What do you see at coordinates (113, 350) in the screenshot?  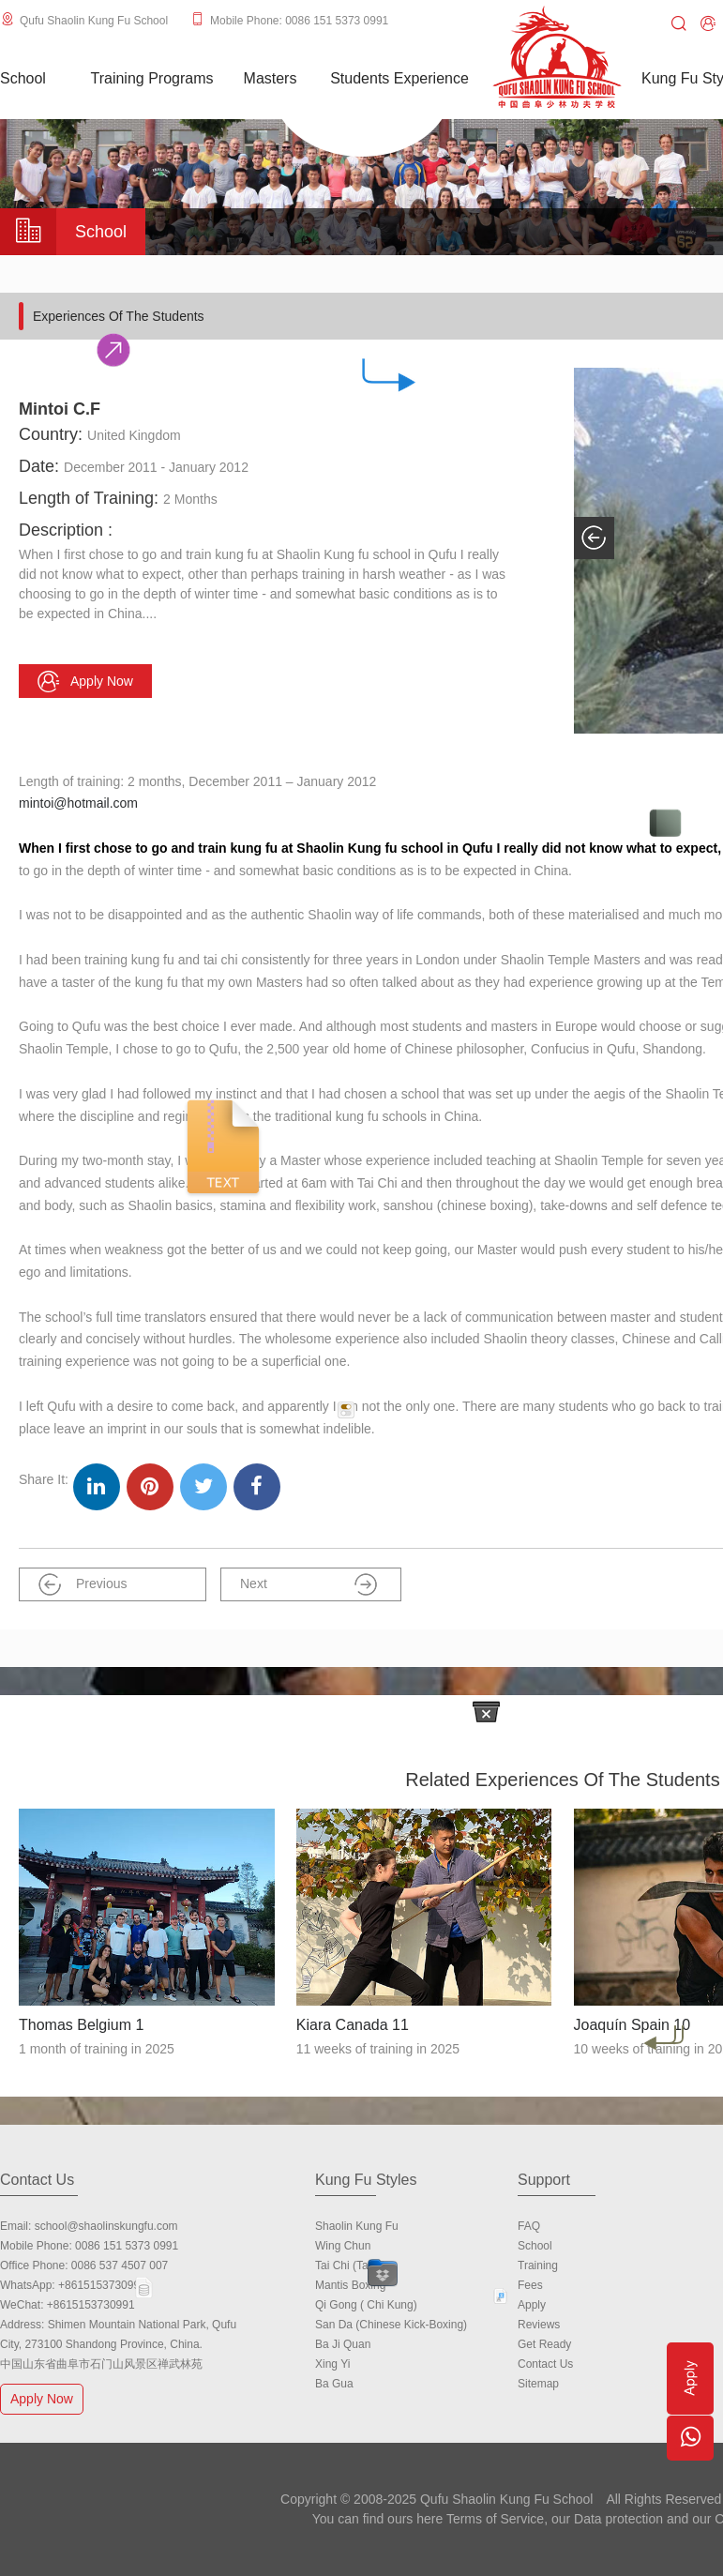 I see `indicates a symbolic link or shortcut to another file` at bounding box center [113, 350].